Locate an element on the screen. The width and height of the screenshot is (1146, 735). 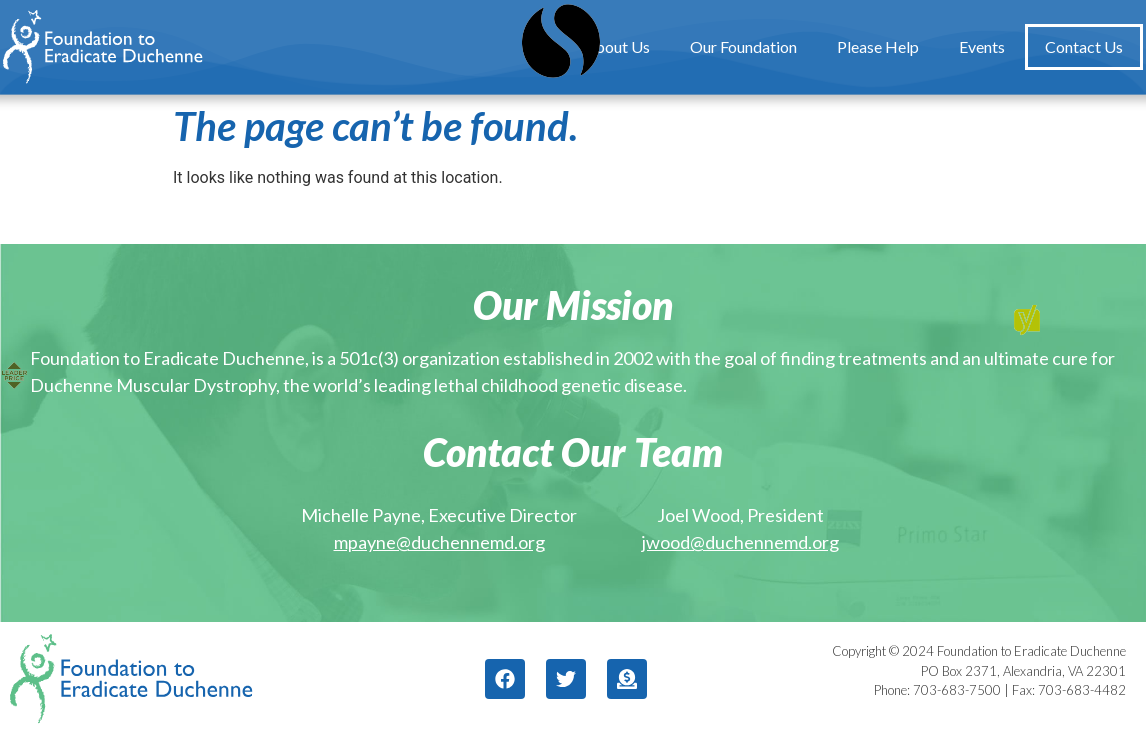
yoast SEO plugin logo is located at coordinates (1027, 320).